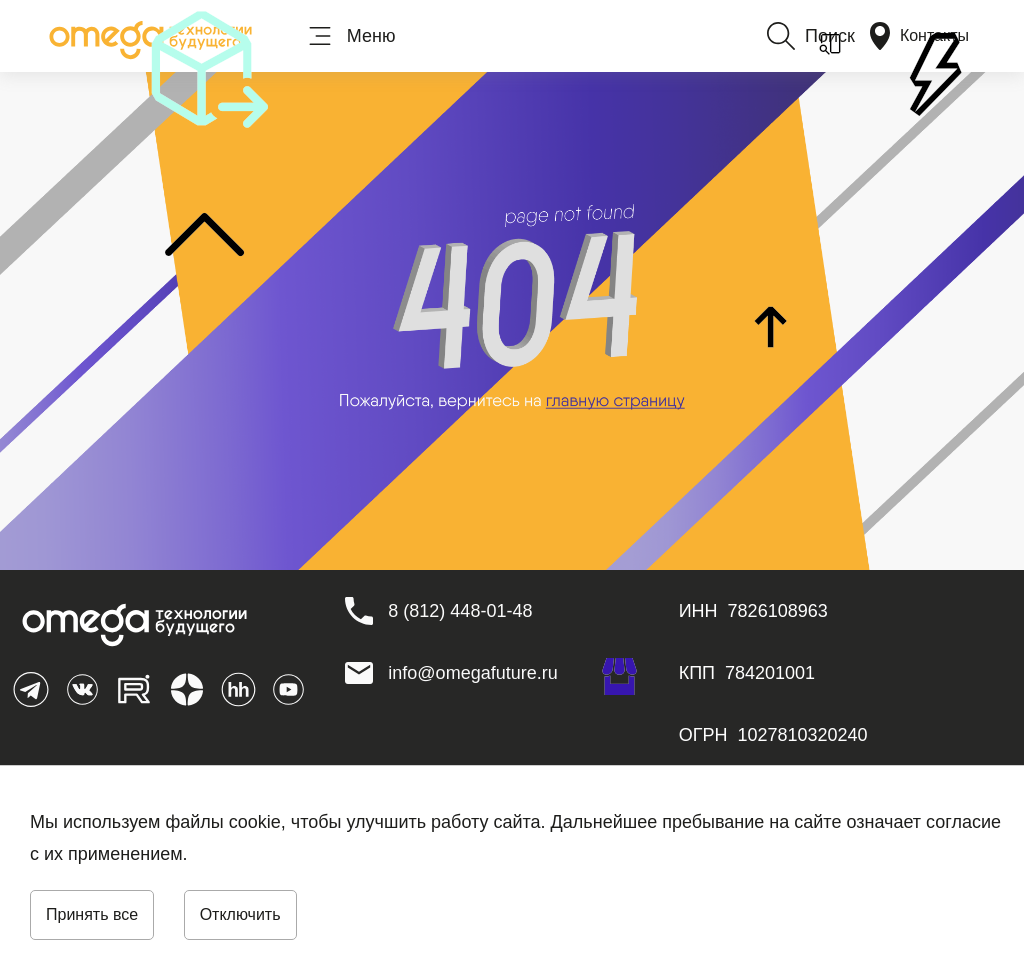 This screenshot has height=980, width=1024. What do you see at coordinates (933, 74) in the screenshot?
I see `indicates an event or event handler in code` at bounding box center [933, 74].